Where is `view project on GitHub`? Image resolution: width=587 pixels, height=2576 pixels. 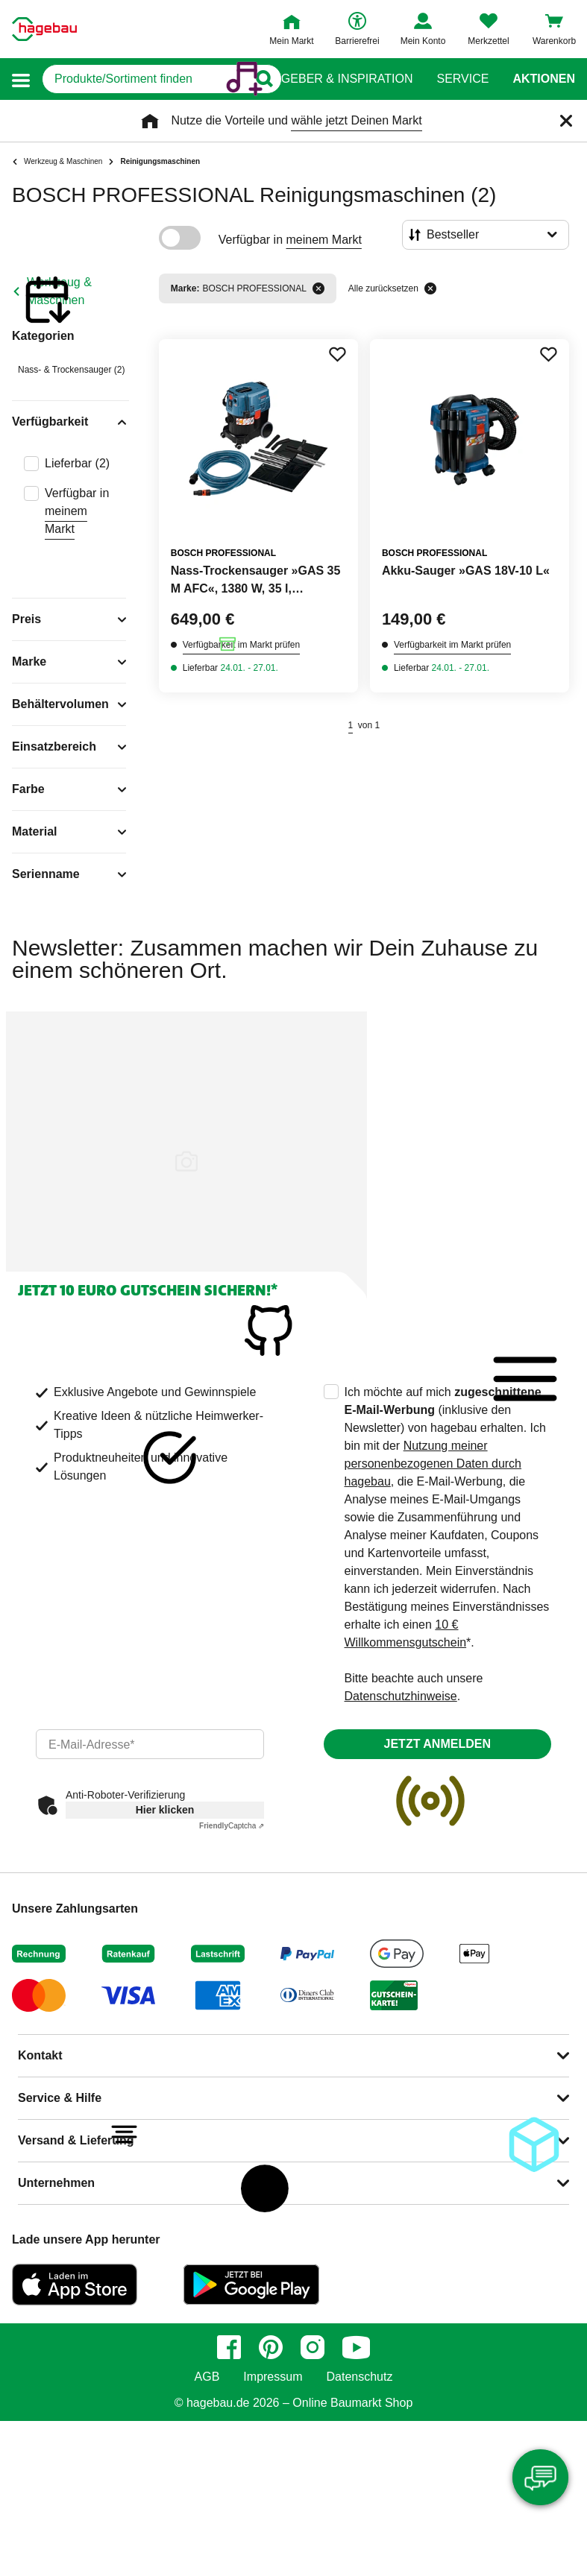 view project on GitHub is located at coordinates (269, 1331).